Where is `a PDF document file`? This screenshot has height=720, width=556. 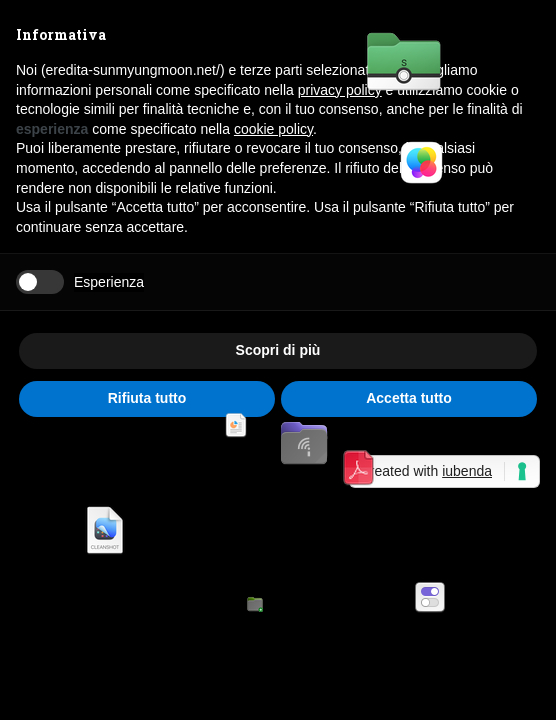
a PDF document file is located at coordinates (358, 467).